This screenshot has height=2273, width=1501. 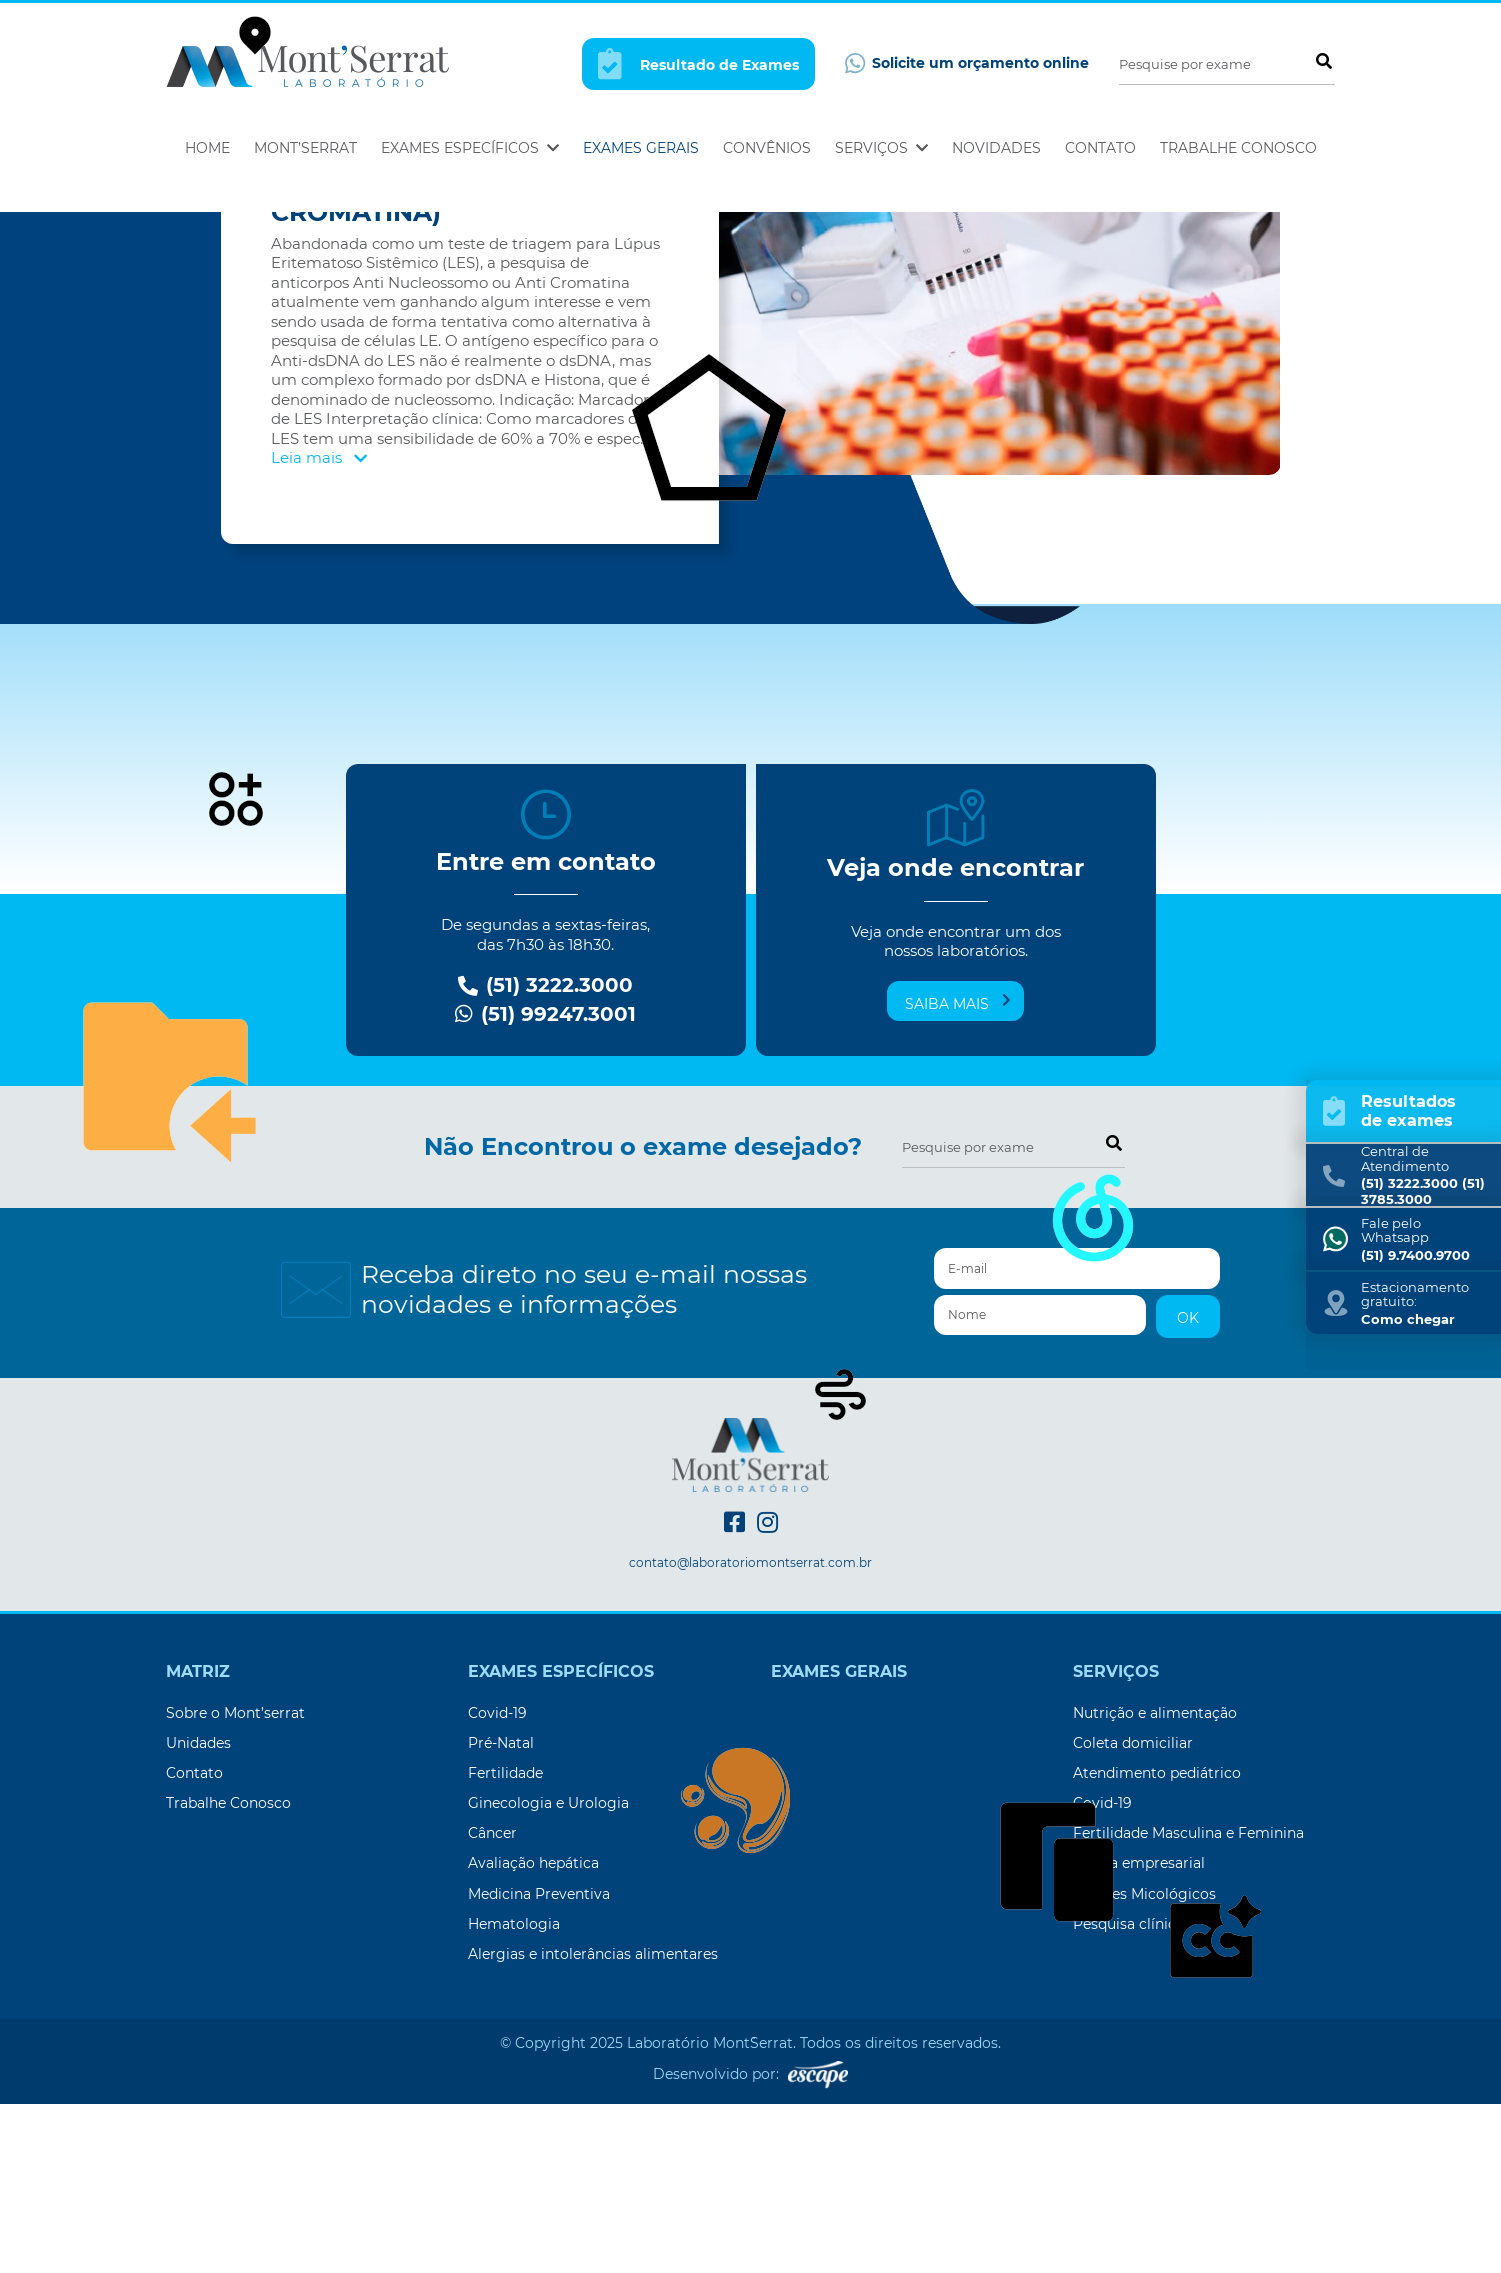 I want to click on enable AI-generated closed captions, so click(x=1211, y=1940).